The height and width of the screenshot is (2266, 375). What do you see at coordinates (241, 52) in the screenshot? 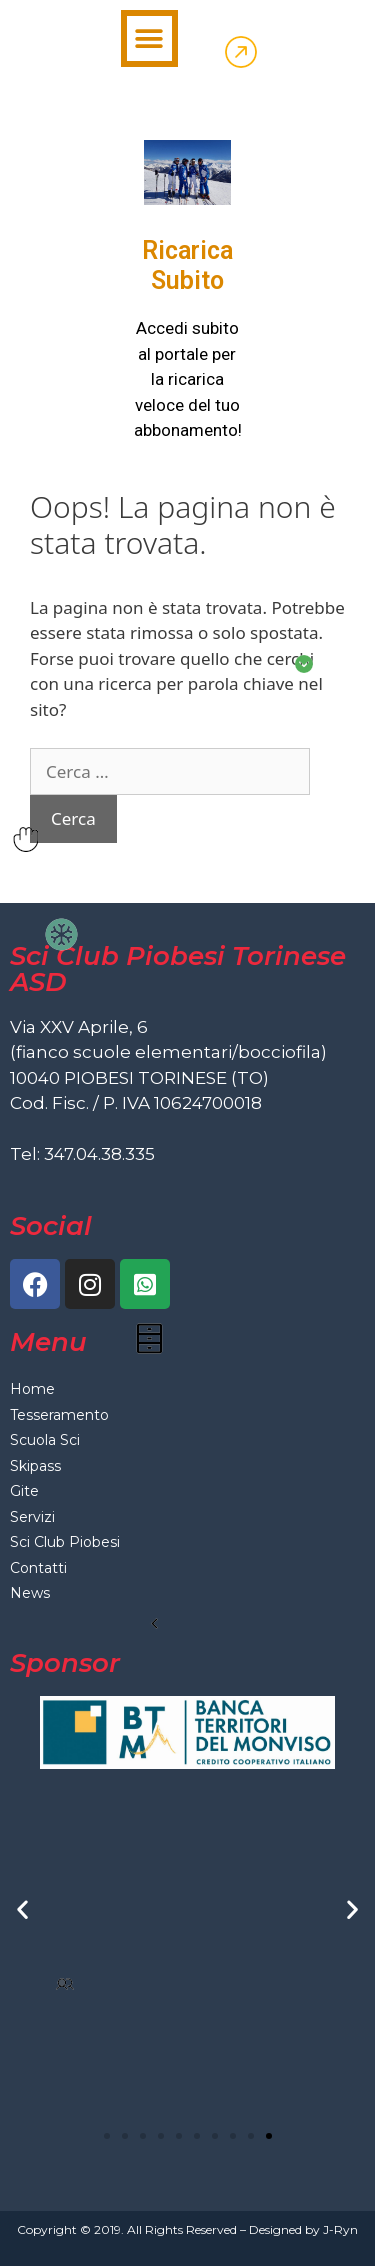
I see `open link in new tab or window` at bounding box center [241, 52].